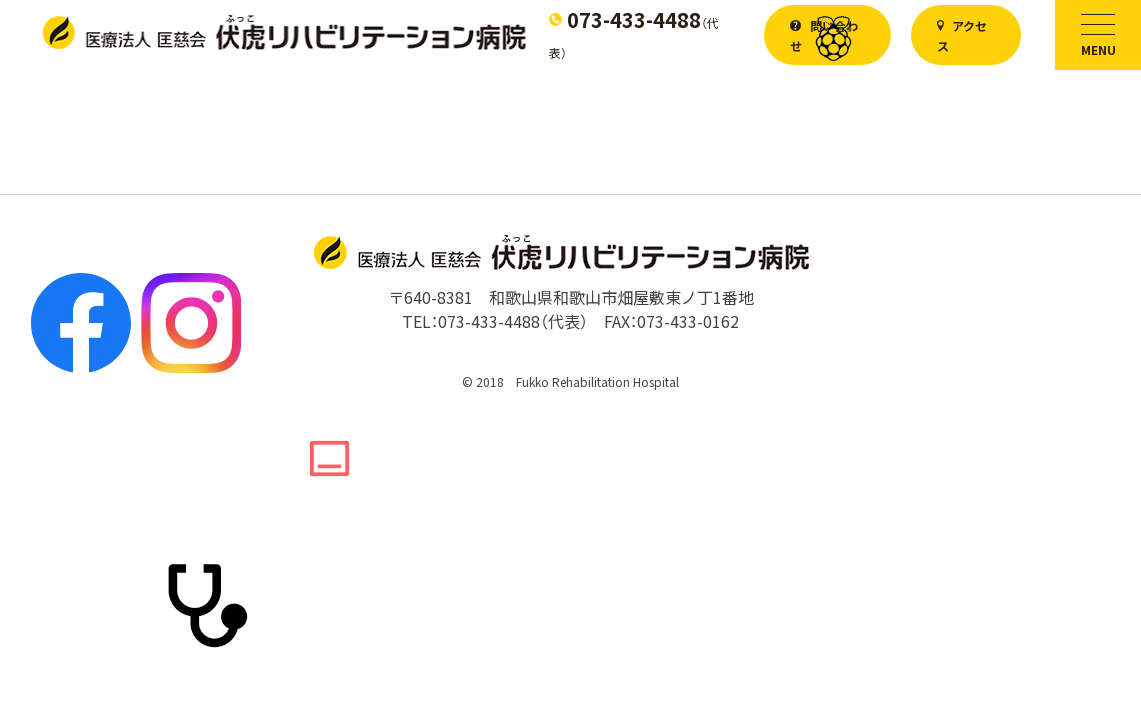  What do you see at coordinates (203, 603) in the screenshot?
I see `access health or medical features` at bounding box center [203, 603].